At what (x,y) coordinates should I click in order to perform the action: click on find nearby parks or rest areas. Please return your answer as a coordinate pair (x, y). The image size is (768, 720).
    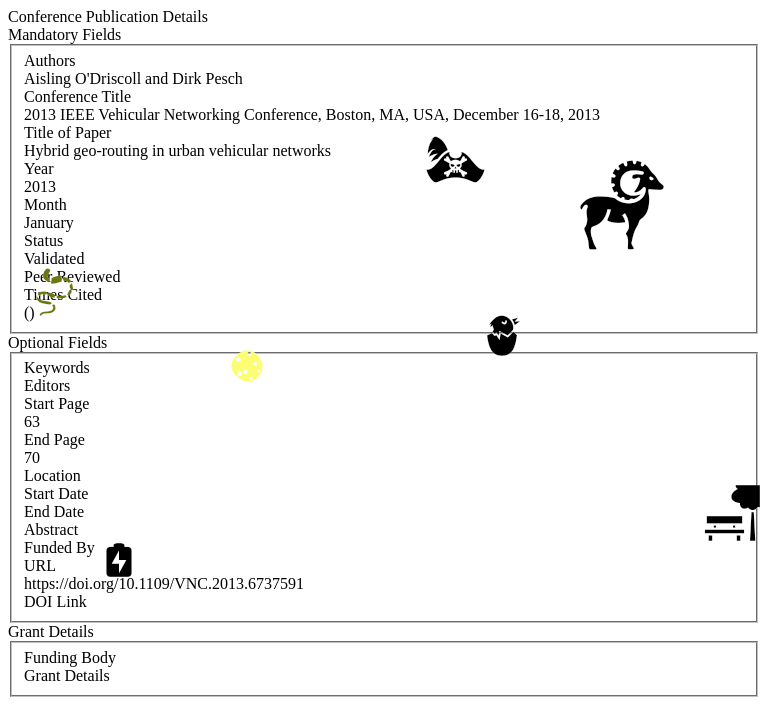
    Looking at the image, I should click on (732, 513).